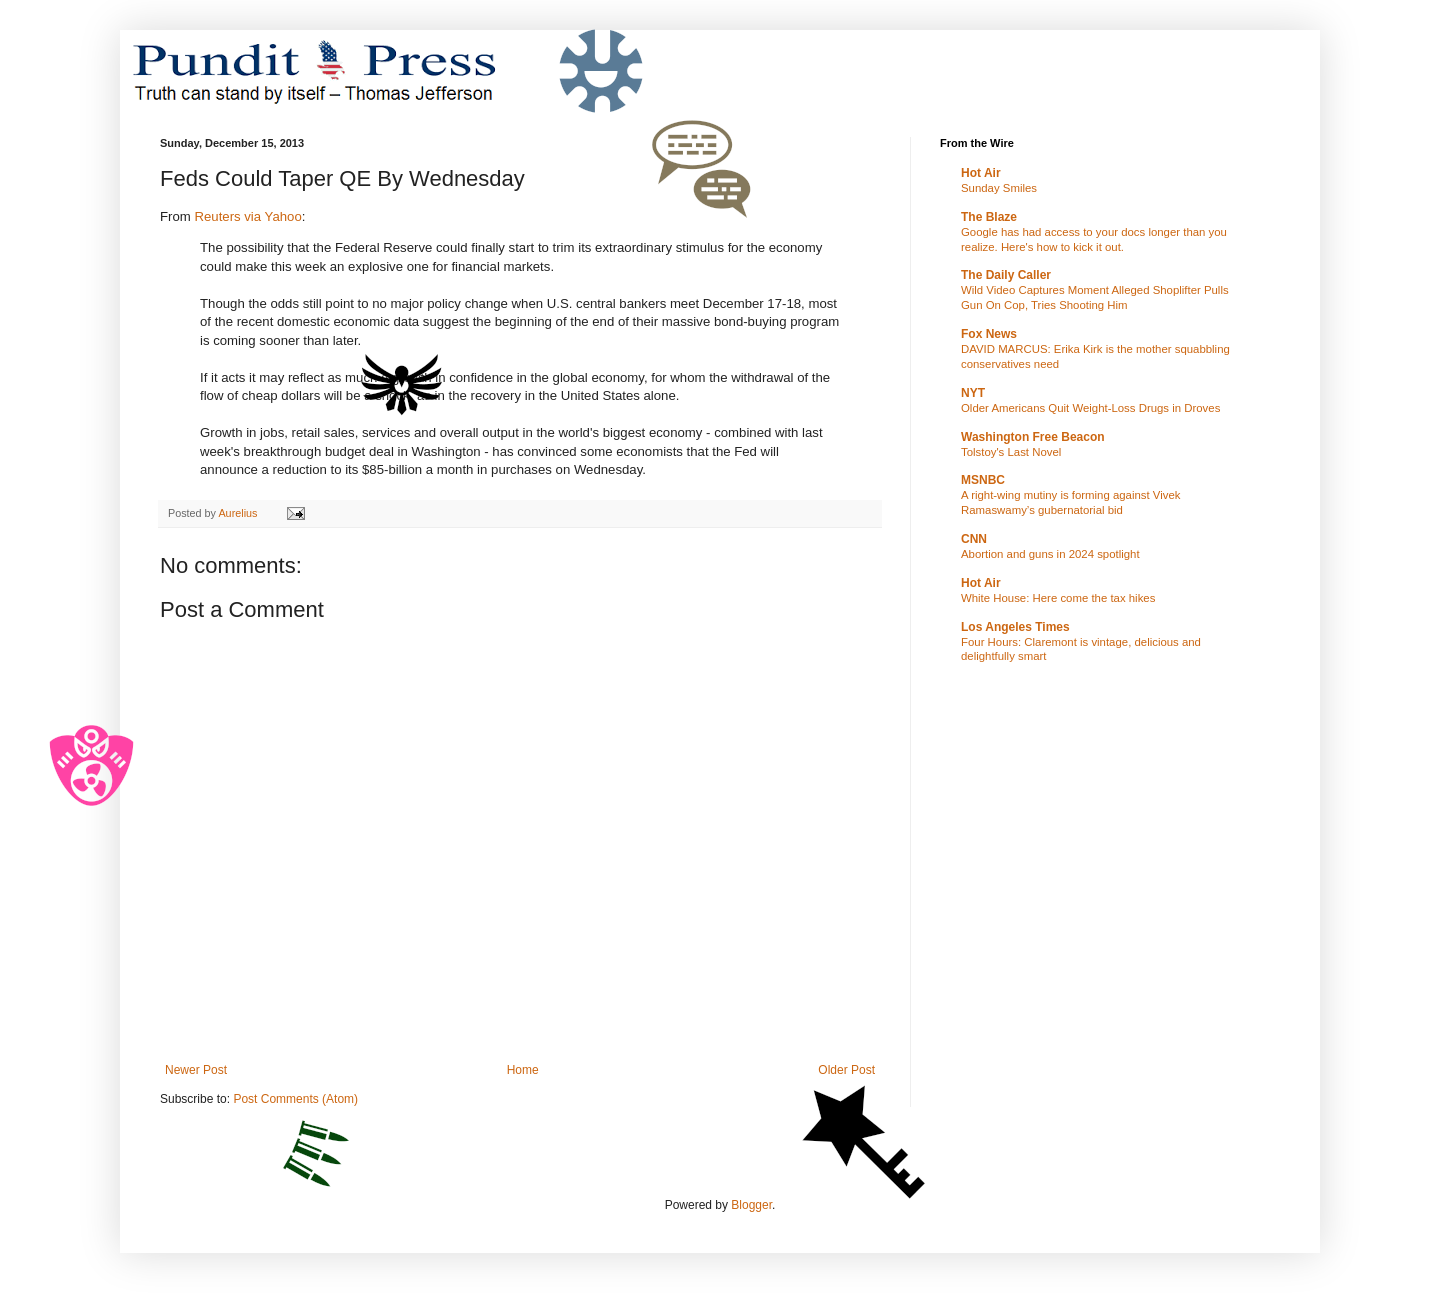 This screenshot has width=1440, height=1294. I want to click on open chat or messaging feature, so click(701, 169).